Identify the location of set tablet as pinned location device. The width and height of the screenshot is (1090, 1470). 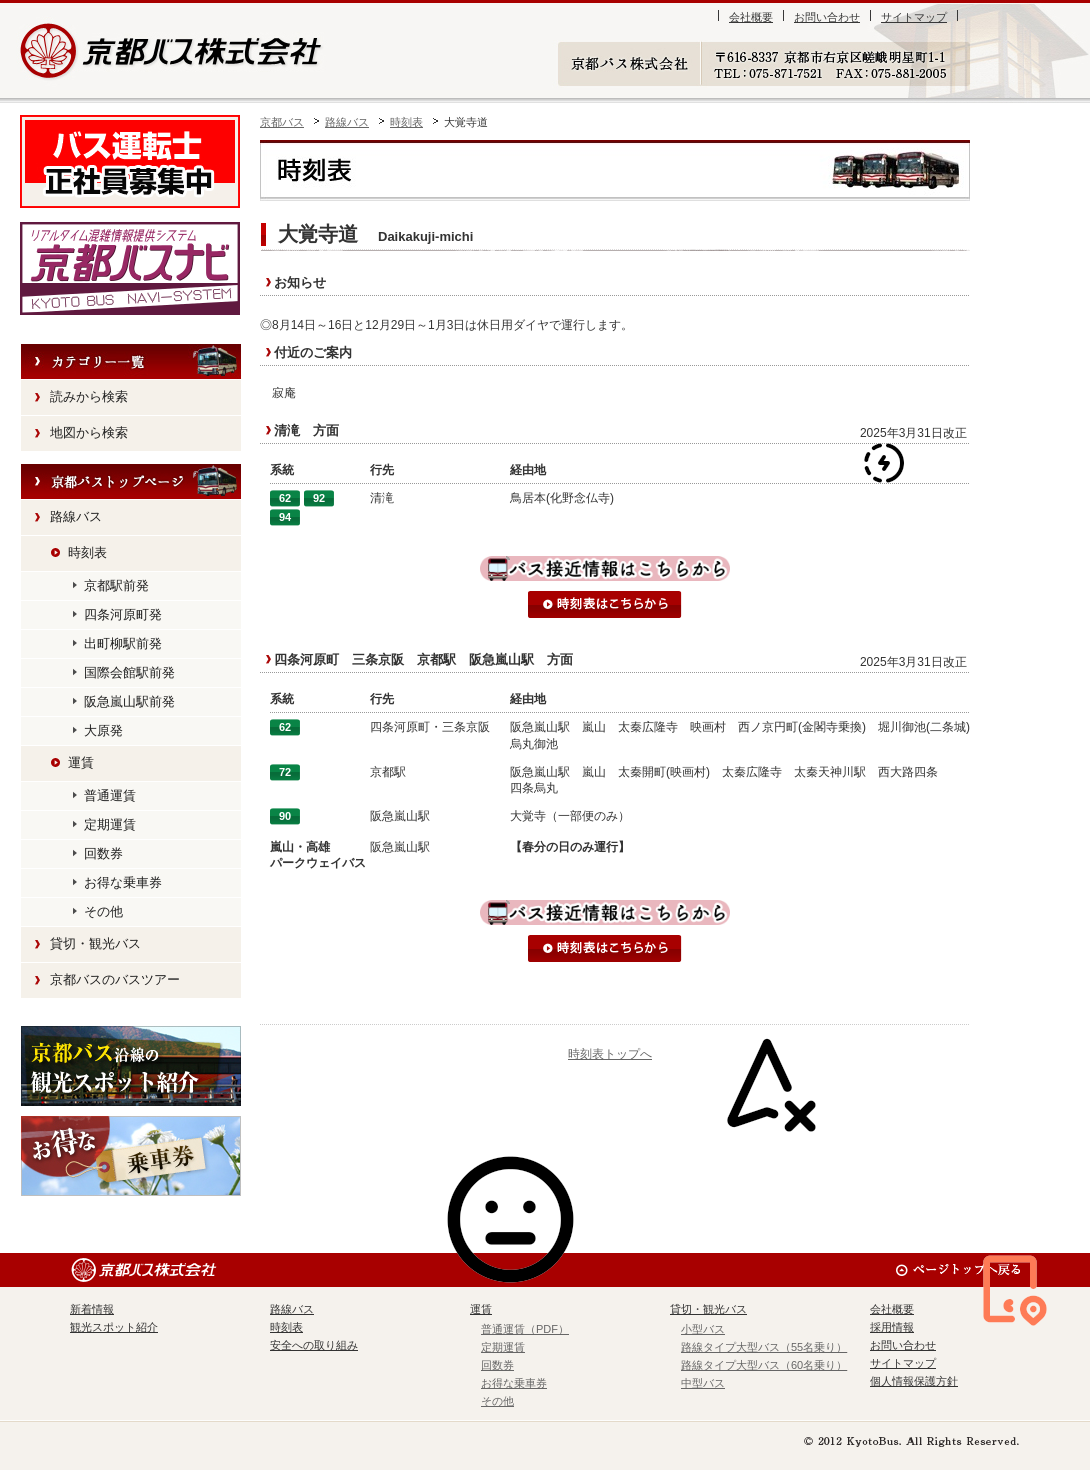
(1010, 1289).